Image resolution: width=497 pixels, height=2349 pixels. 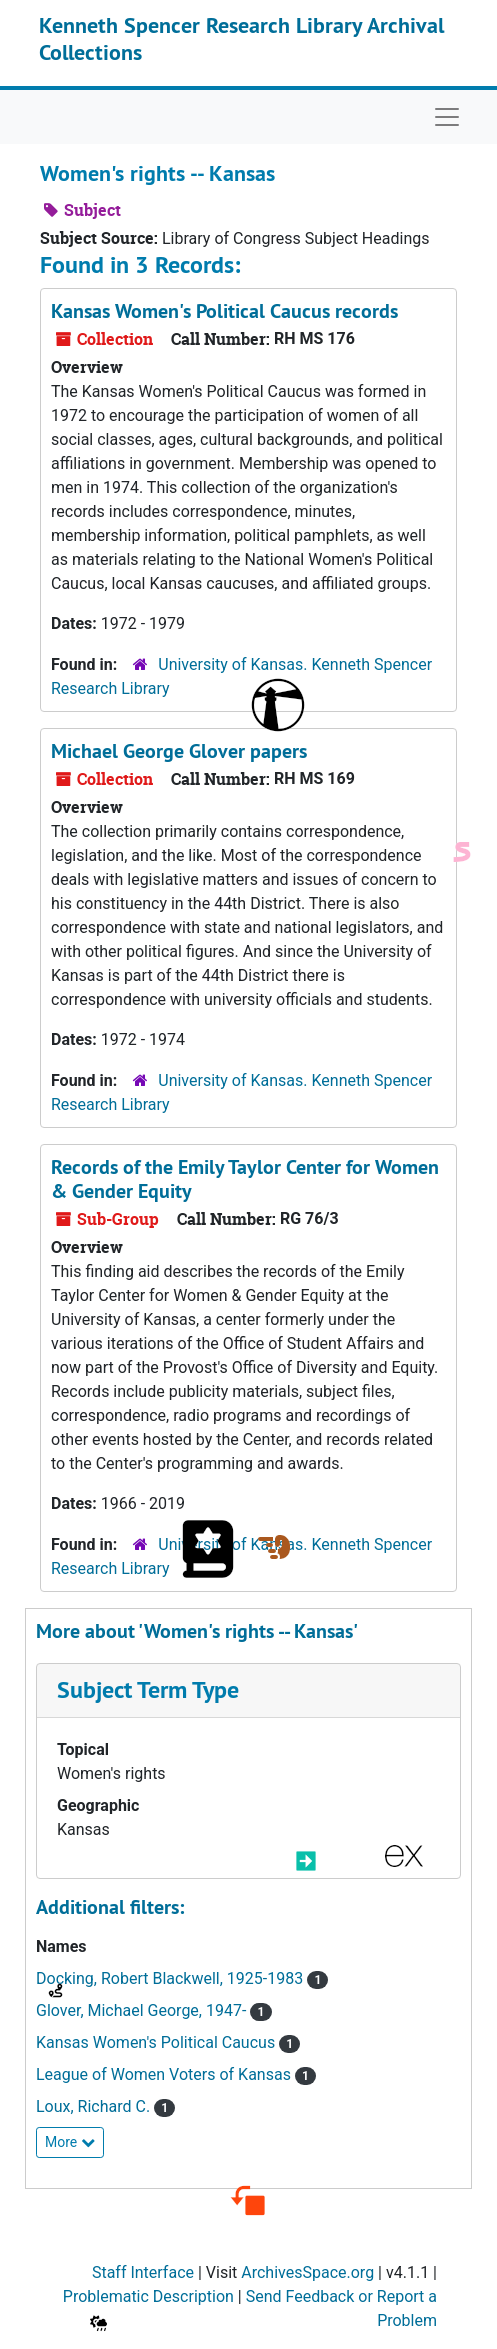 What do you see at coordinates (55, 1990) in the screenshot?
I see `view route between two locations` at bounding box center [55, 1990].